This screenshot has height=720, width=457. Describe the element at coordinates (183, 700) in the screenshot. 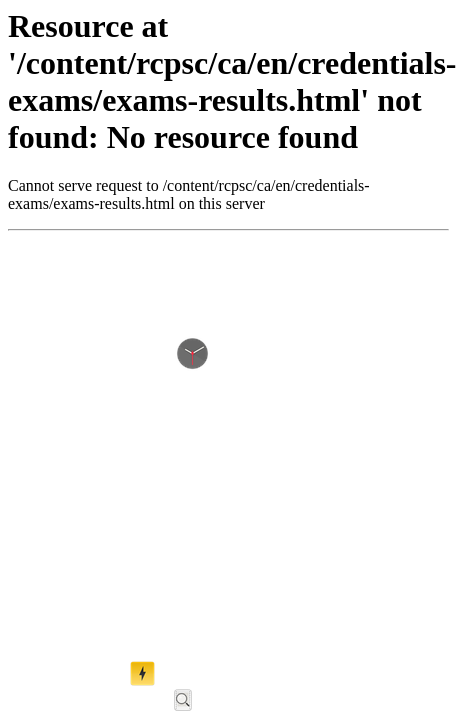

I see `open the log viewer application` at that location.